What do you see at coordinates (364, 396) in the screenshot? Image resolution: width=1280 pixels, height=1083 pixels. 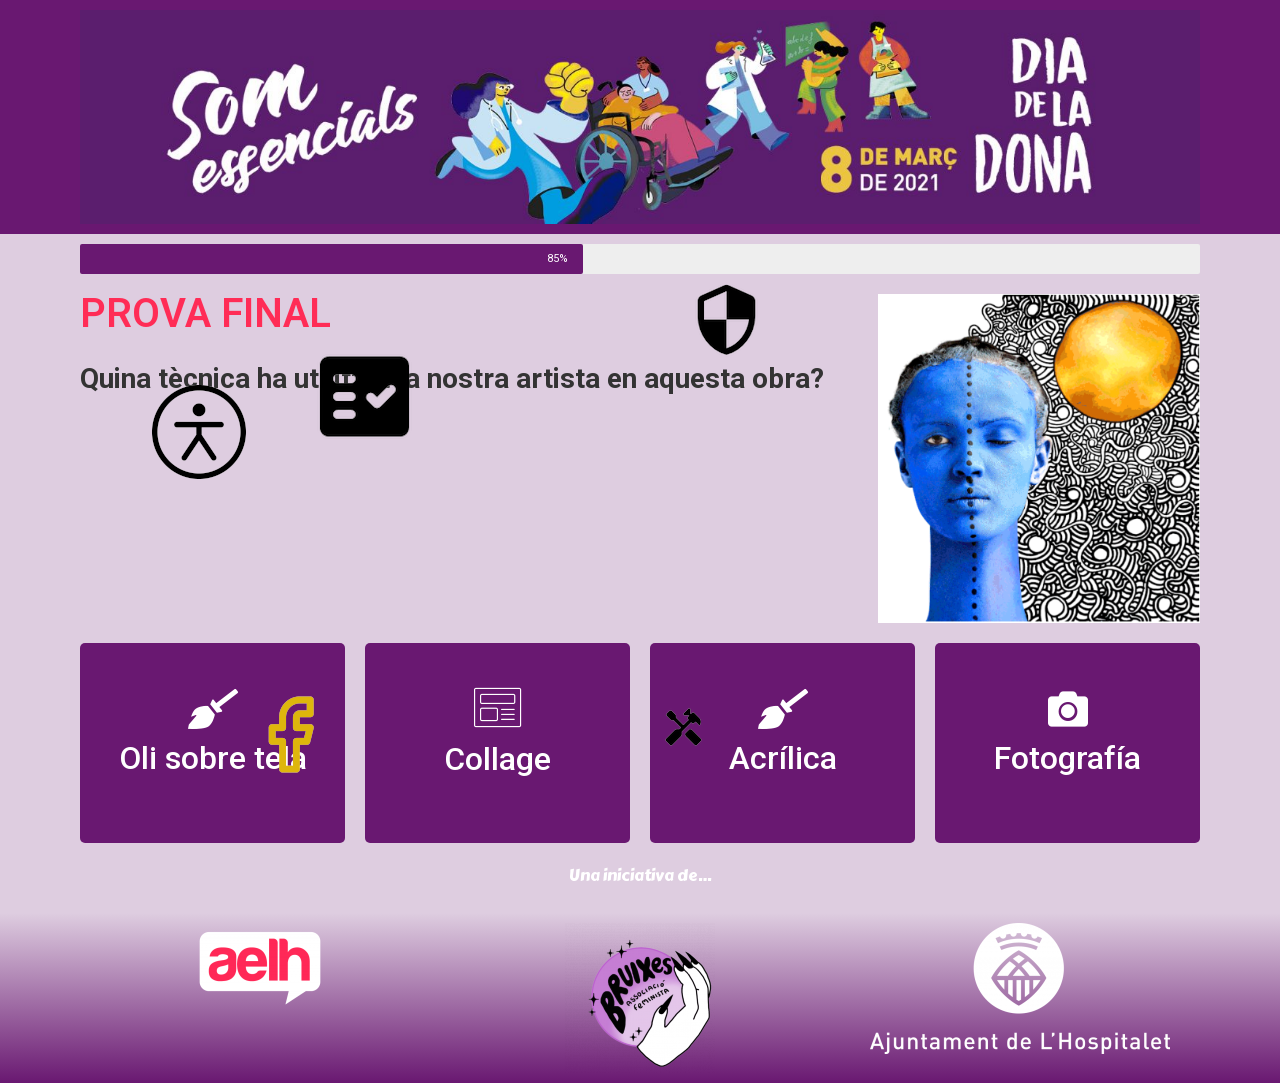 I see `verify checklist items` at bounding box center [364, 396].